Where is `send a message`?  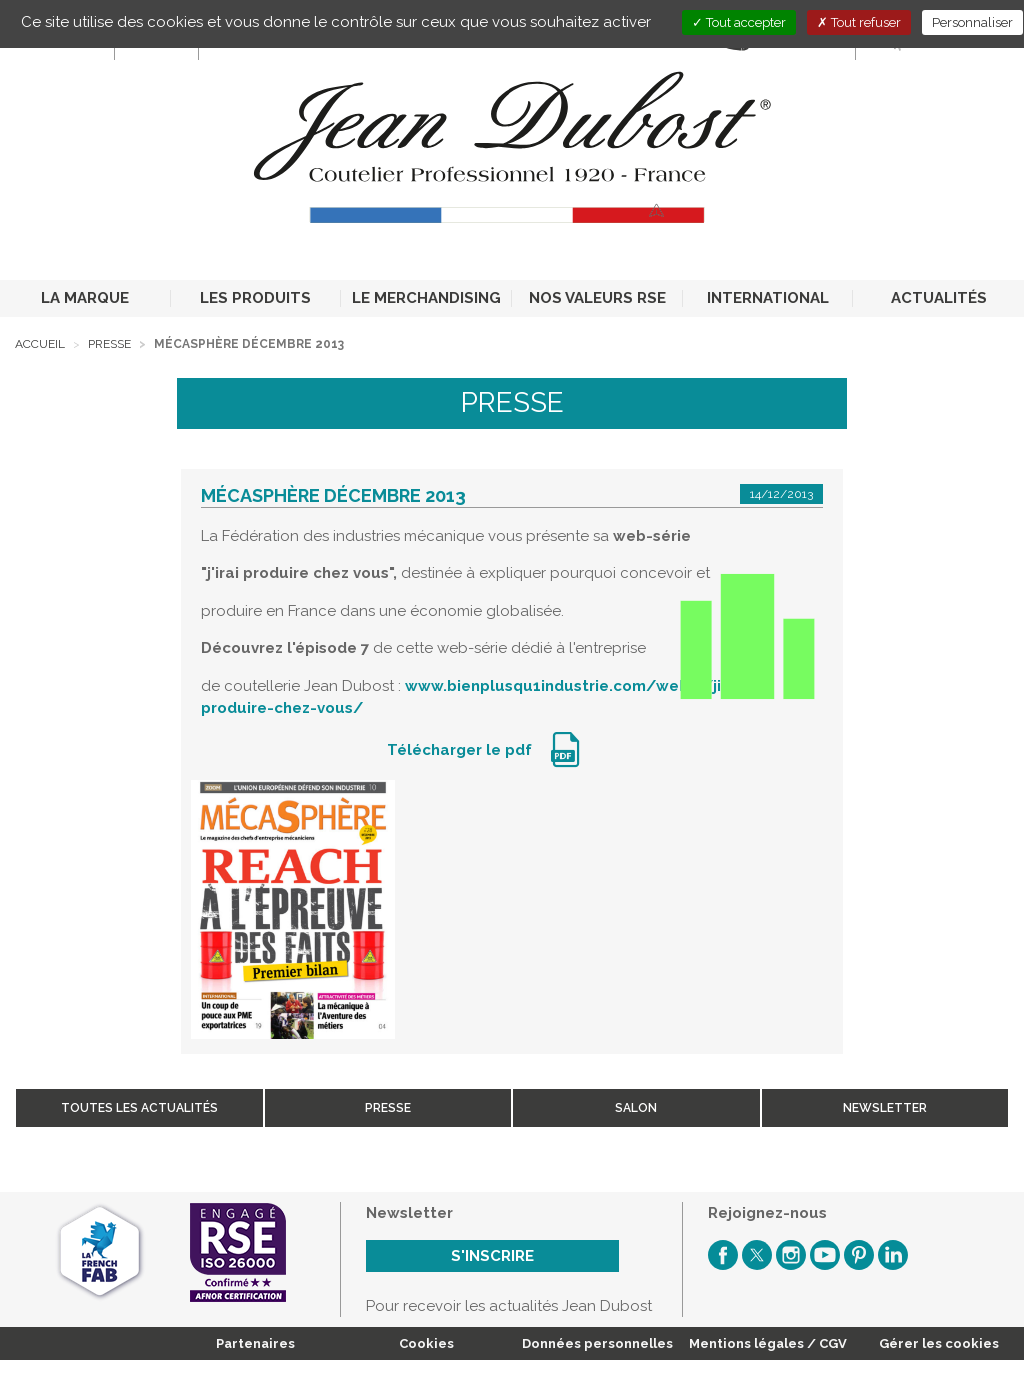
send a message is located at coordinates (656, 210).